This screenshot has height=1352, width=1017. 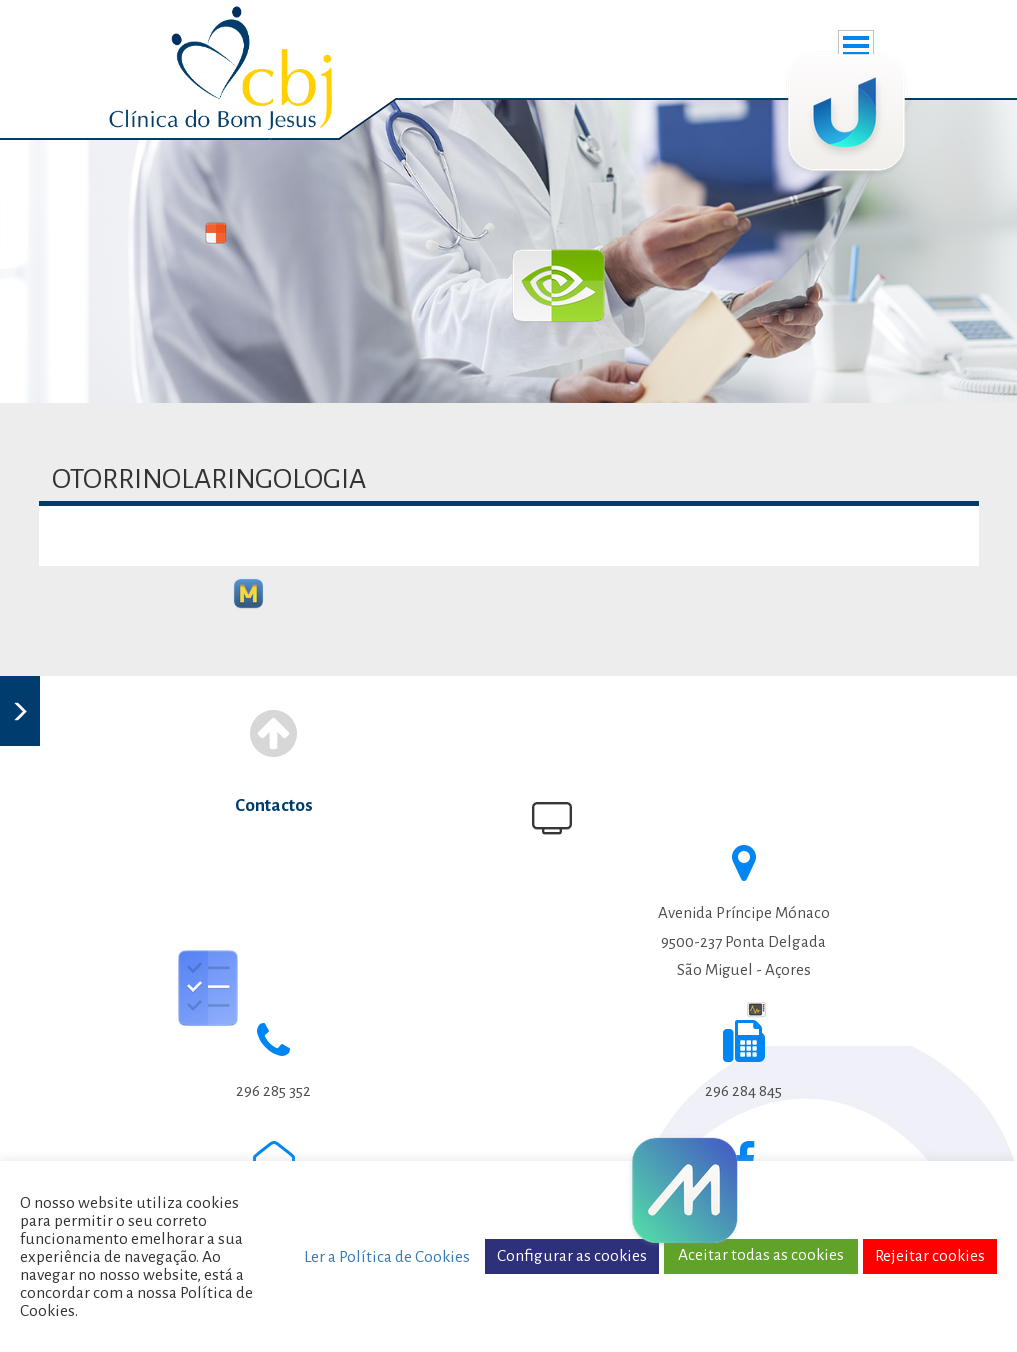 I want to click on launch ulauncher application, so click(x=846, y=112).